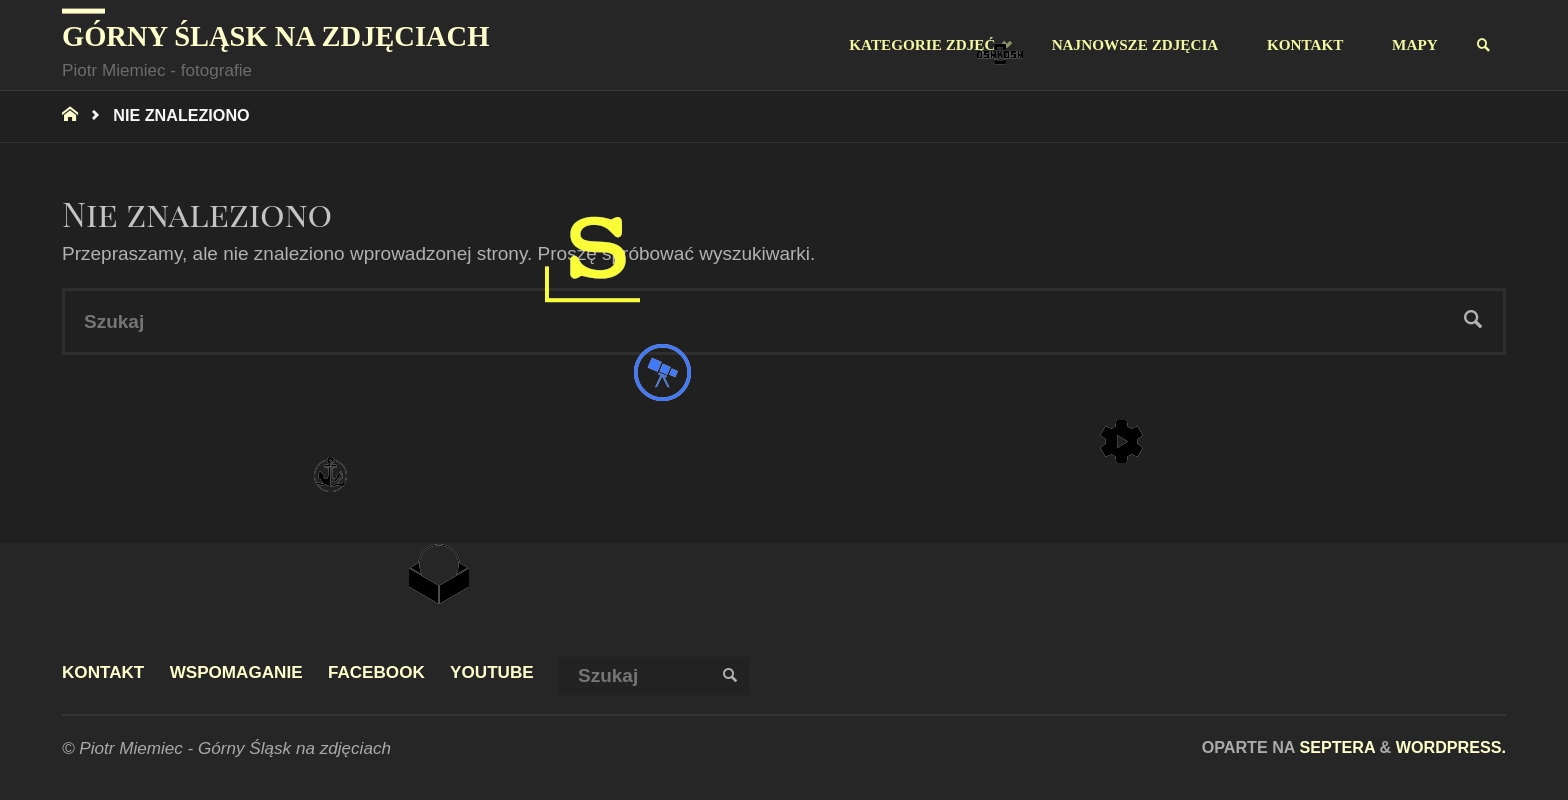  Describe the element at coordinates (1000, 54) in the screenshot. I see `Oshkosh Corporation brand logo` at that location.